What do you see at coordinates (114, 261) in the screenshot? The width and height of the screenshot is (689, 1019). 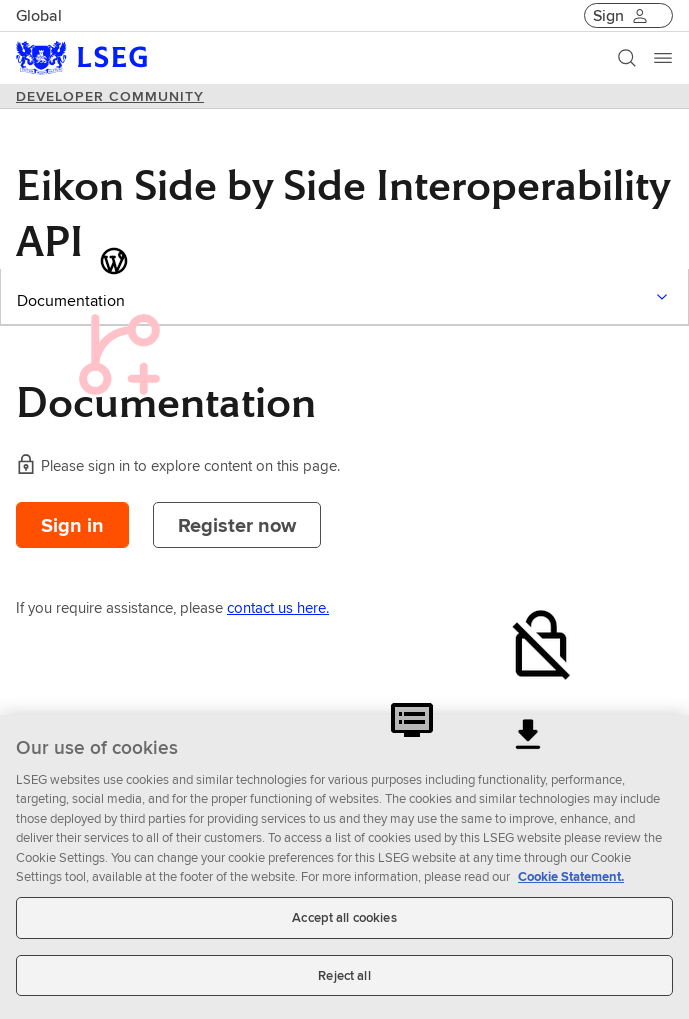 I see `link to wordpress site or blog` at bounding box center [114, 261].